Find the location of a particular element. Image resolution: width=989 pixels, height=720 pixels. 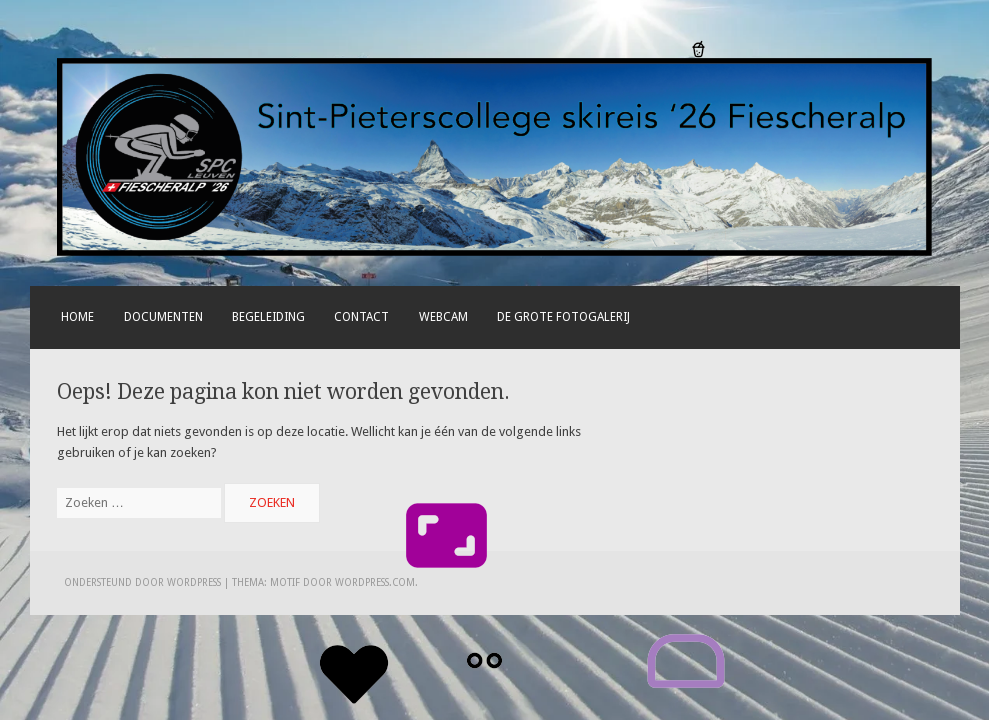

indicates a tab or panel header element is located at coordinates (686, 661).